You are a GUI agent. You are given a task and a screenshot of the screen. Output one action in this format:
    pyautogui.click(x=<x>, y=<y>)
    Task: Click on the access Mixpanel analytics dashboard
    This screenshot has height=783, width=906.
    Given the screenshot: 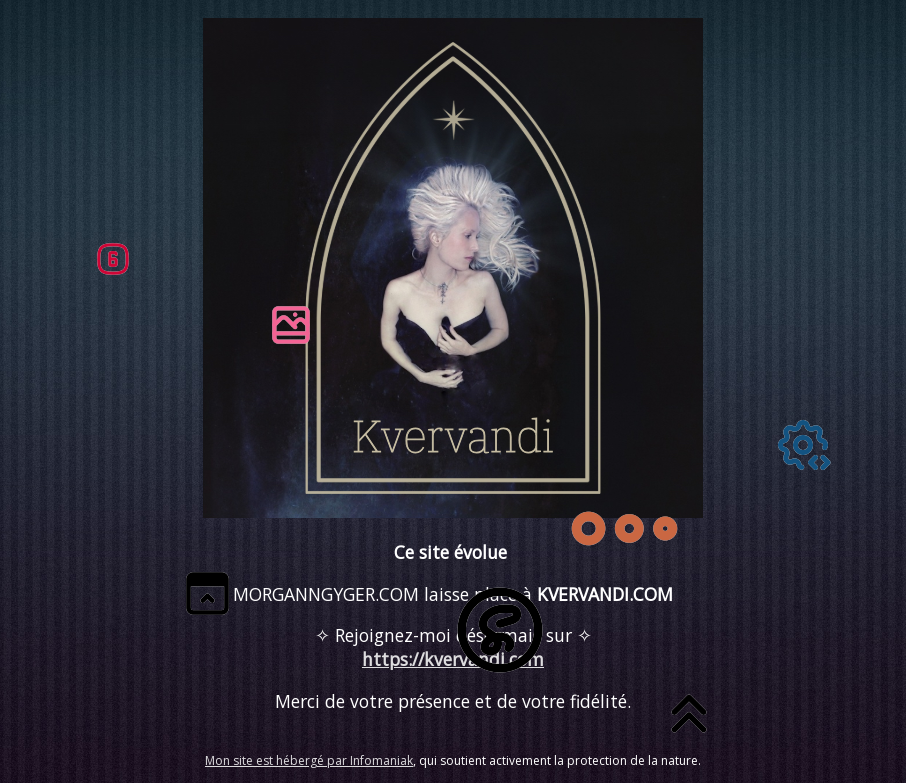 What is the action you would take?
    pyautogui.click(x=624, y=528)
    